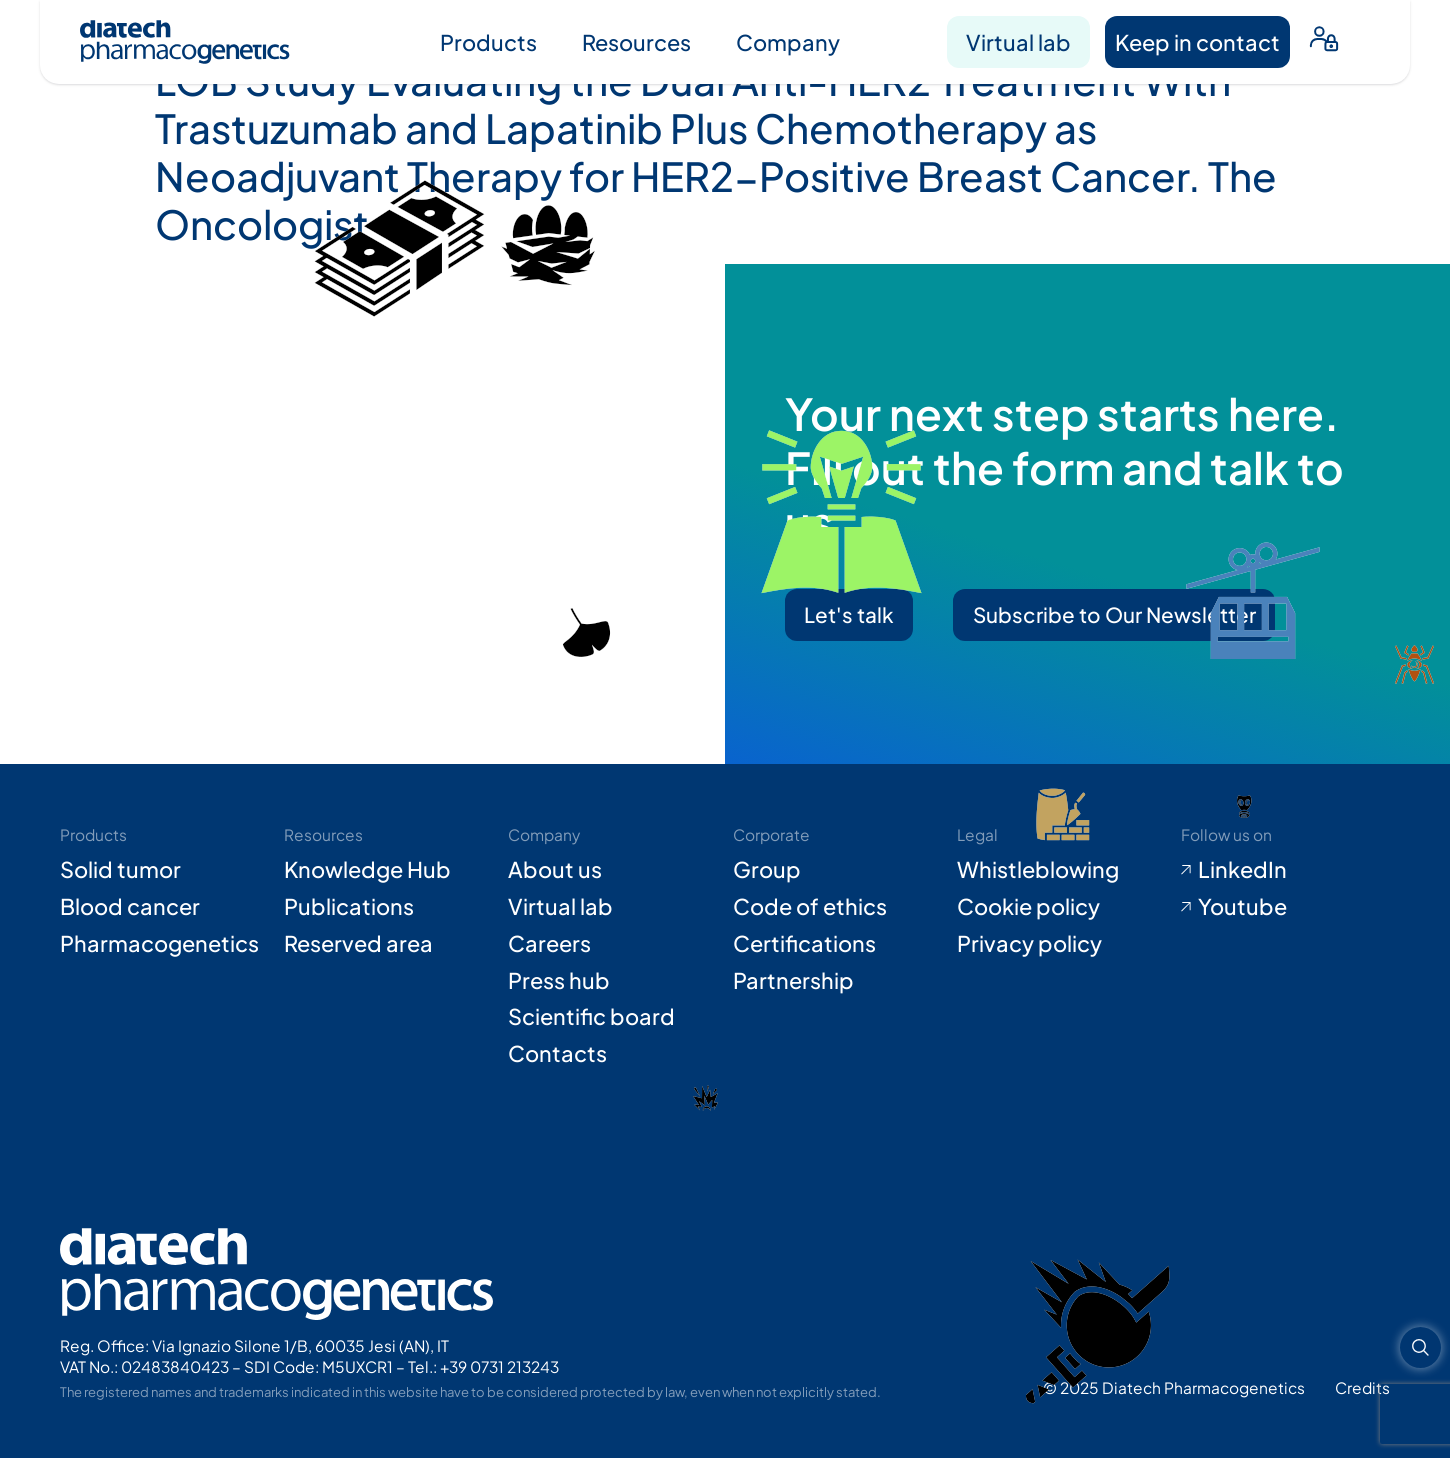 The width and height of the screenshot is (1450, 1458). What do you see at coordinates (586, 632) in the screenshot?
I see `nature or botanical category indicator` at bounding box center [586, 632].